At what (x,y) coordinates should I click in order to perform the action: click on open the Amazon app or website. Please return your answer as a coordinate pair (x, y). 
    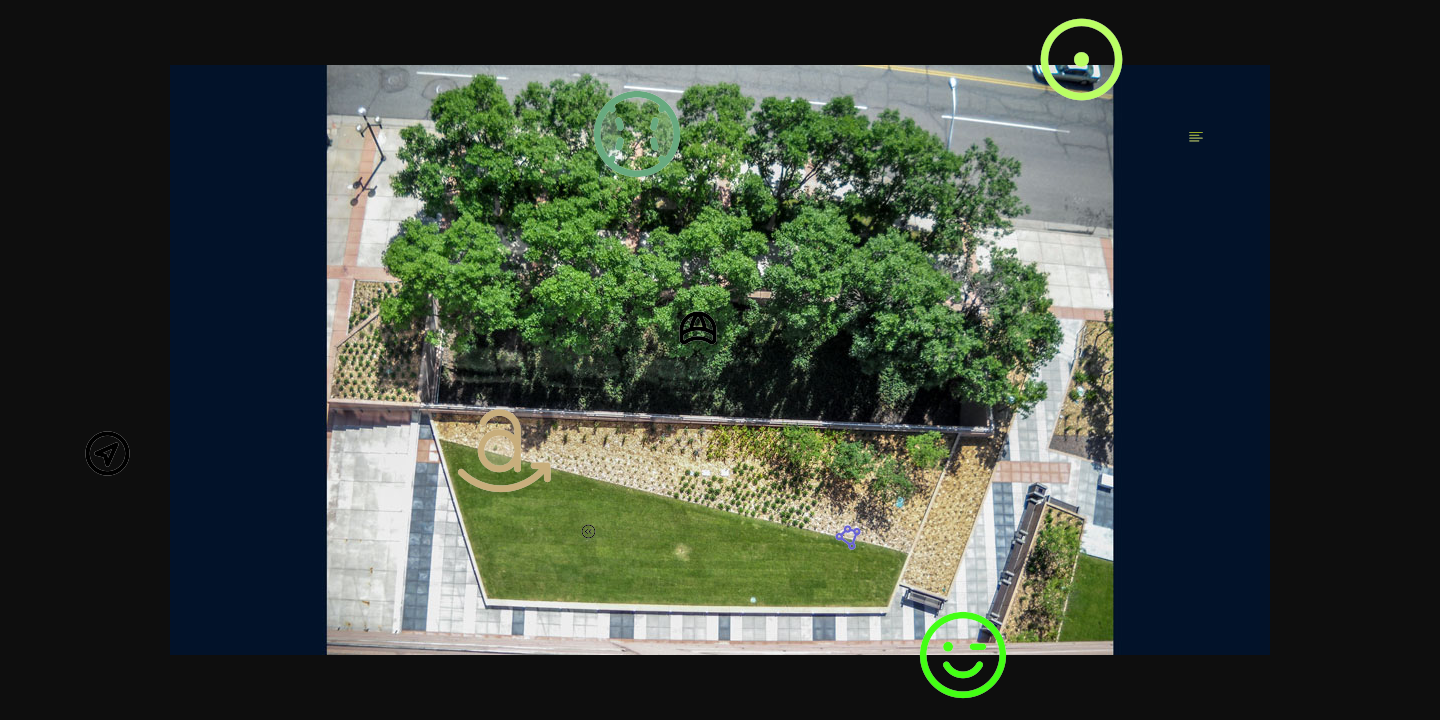
    Looking at the image, I should click on (501, 449).